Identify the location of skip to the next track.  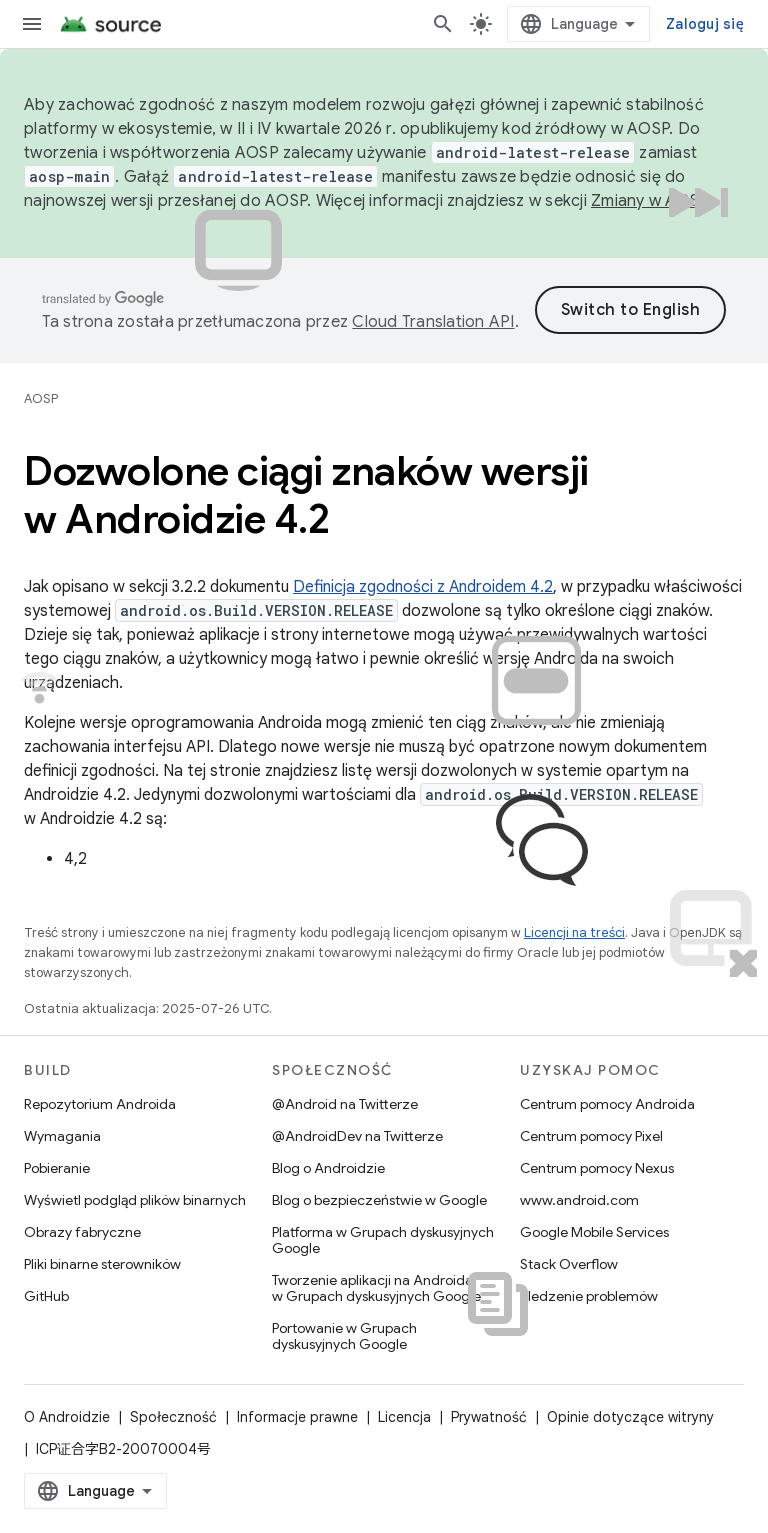
(698, 202).